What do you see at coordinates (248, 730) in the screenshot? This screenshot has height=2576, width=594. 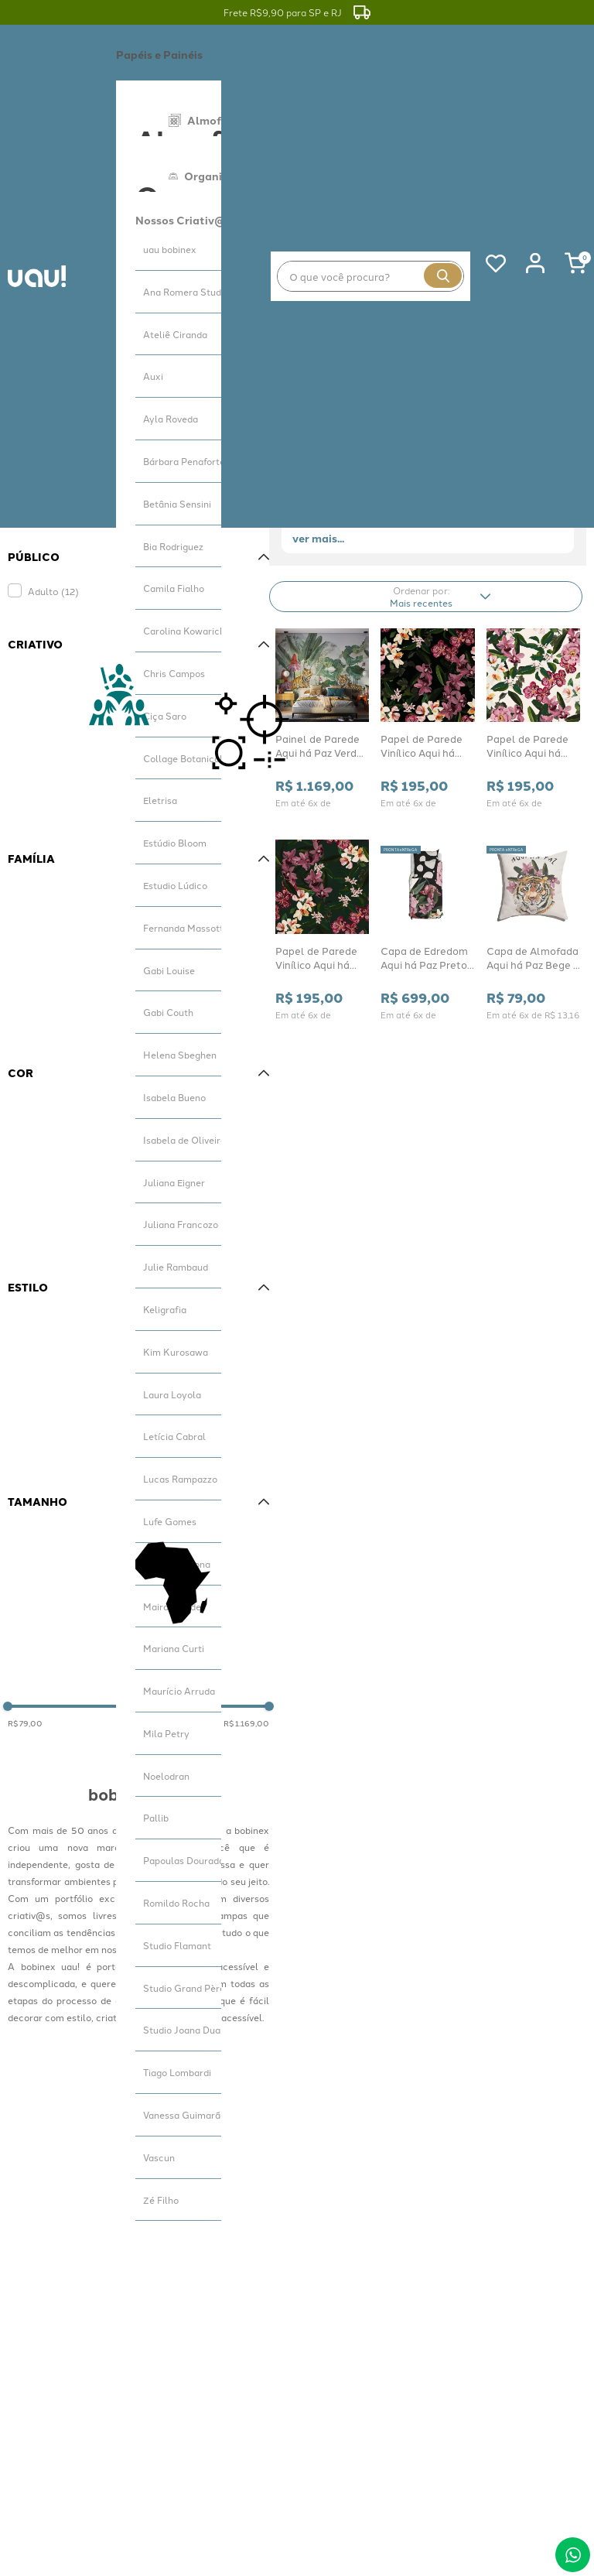 I see `select multiple targets or objects` at bounding box center [248, 730].